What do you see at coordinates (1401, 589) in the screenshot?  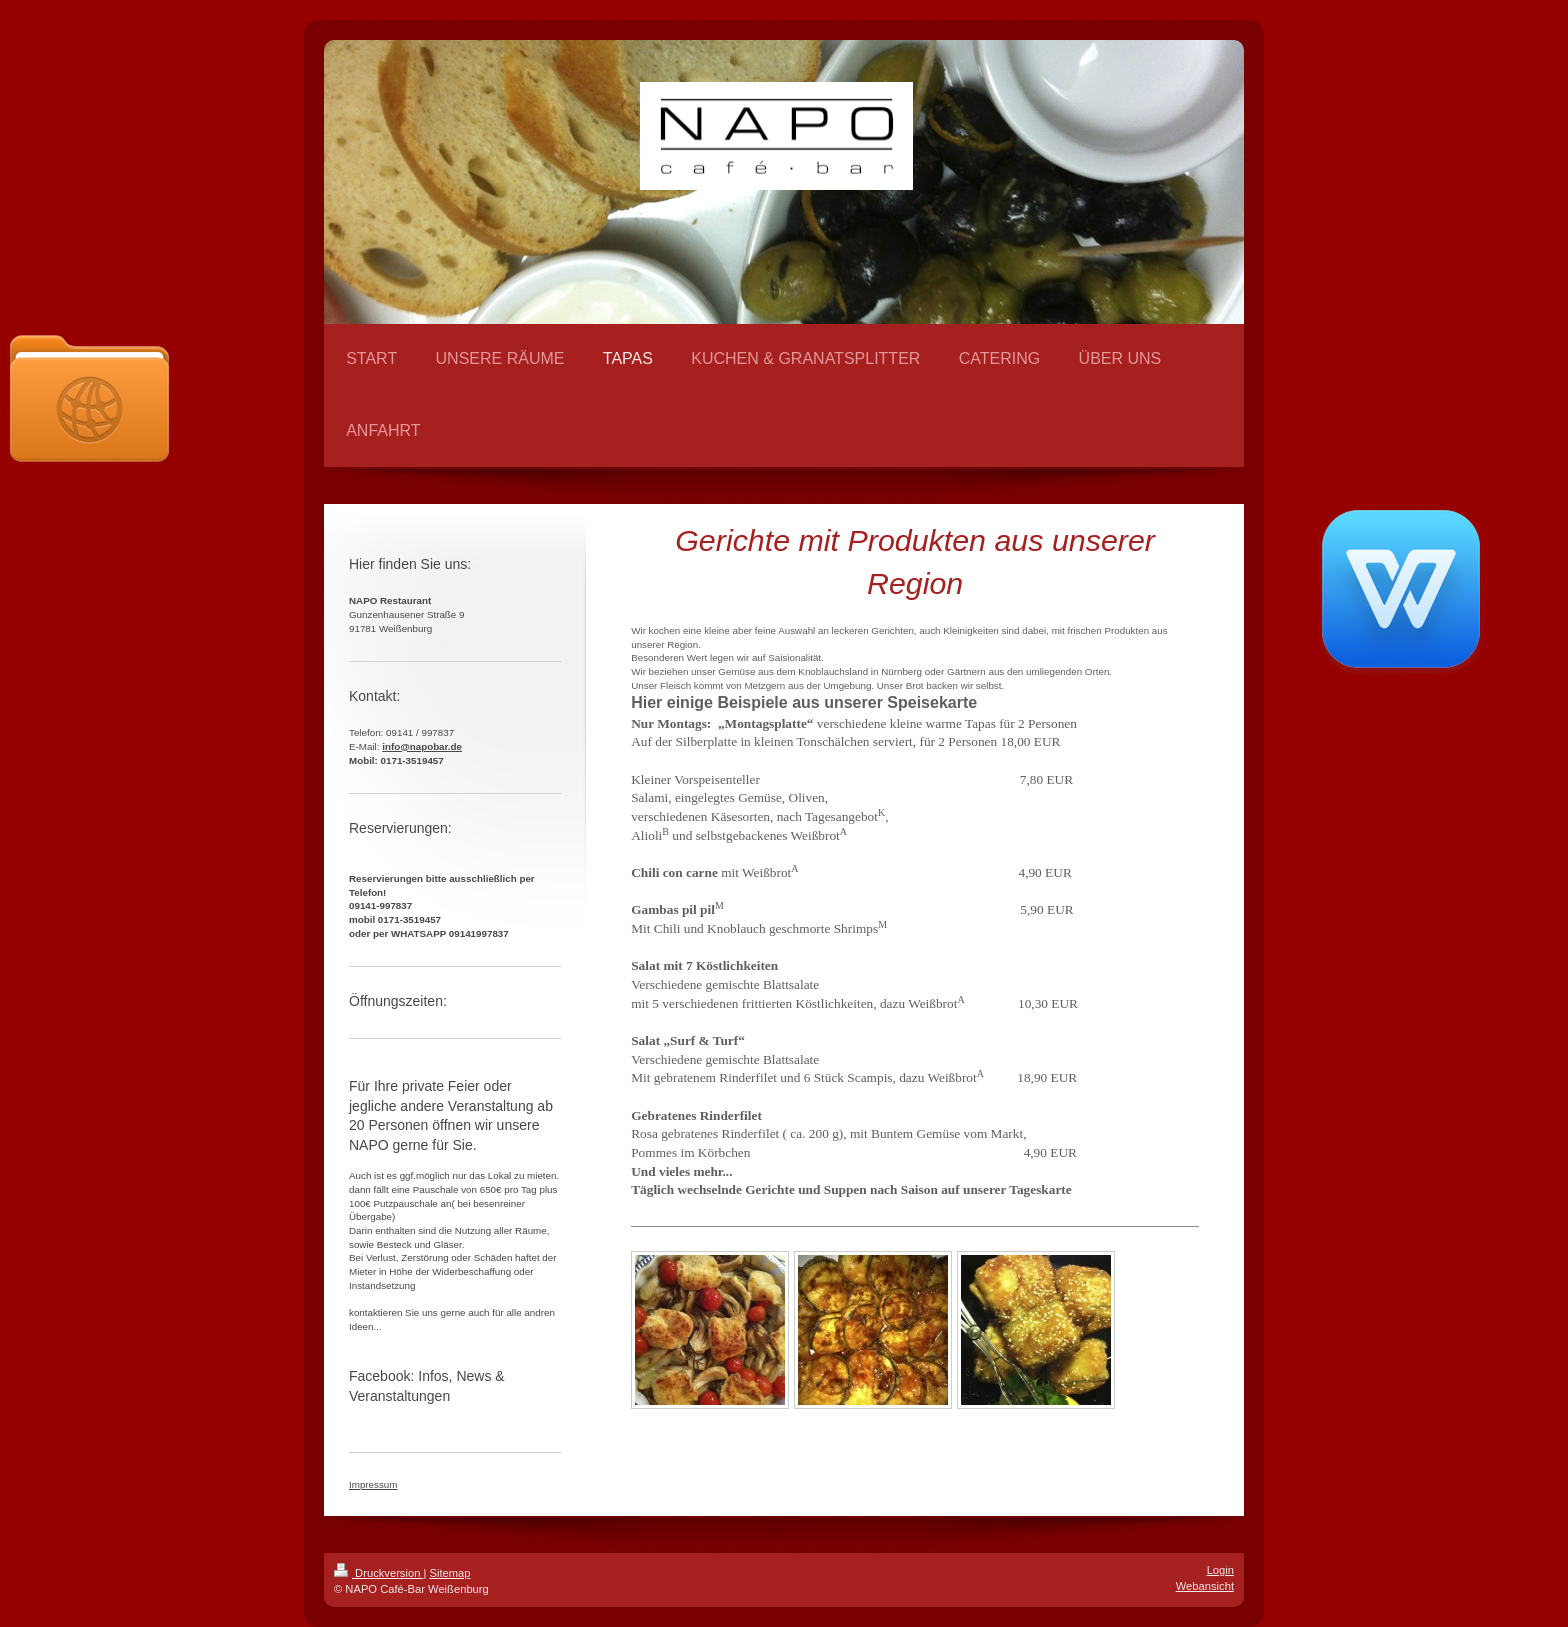 I see `open wps office application` at bounding box center [1401, 589].